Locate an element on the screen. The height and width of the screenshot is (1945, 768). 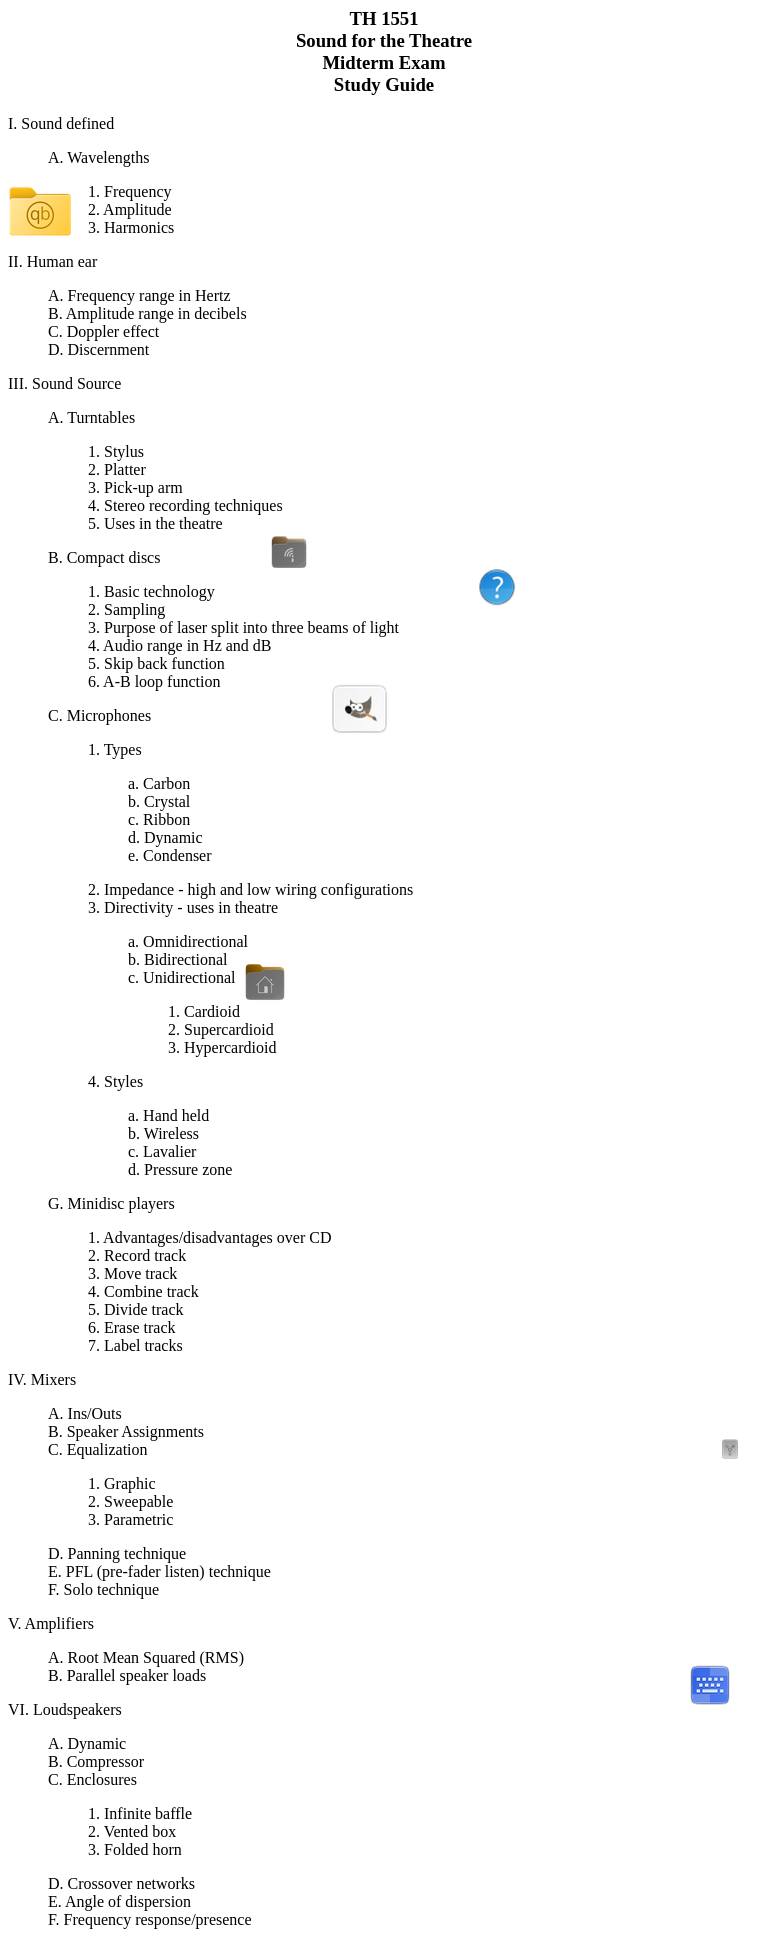
access your home folder is located at coordinates (265, 982).